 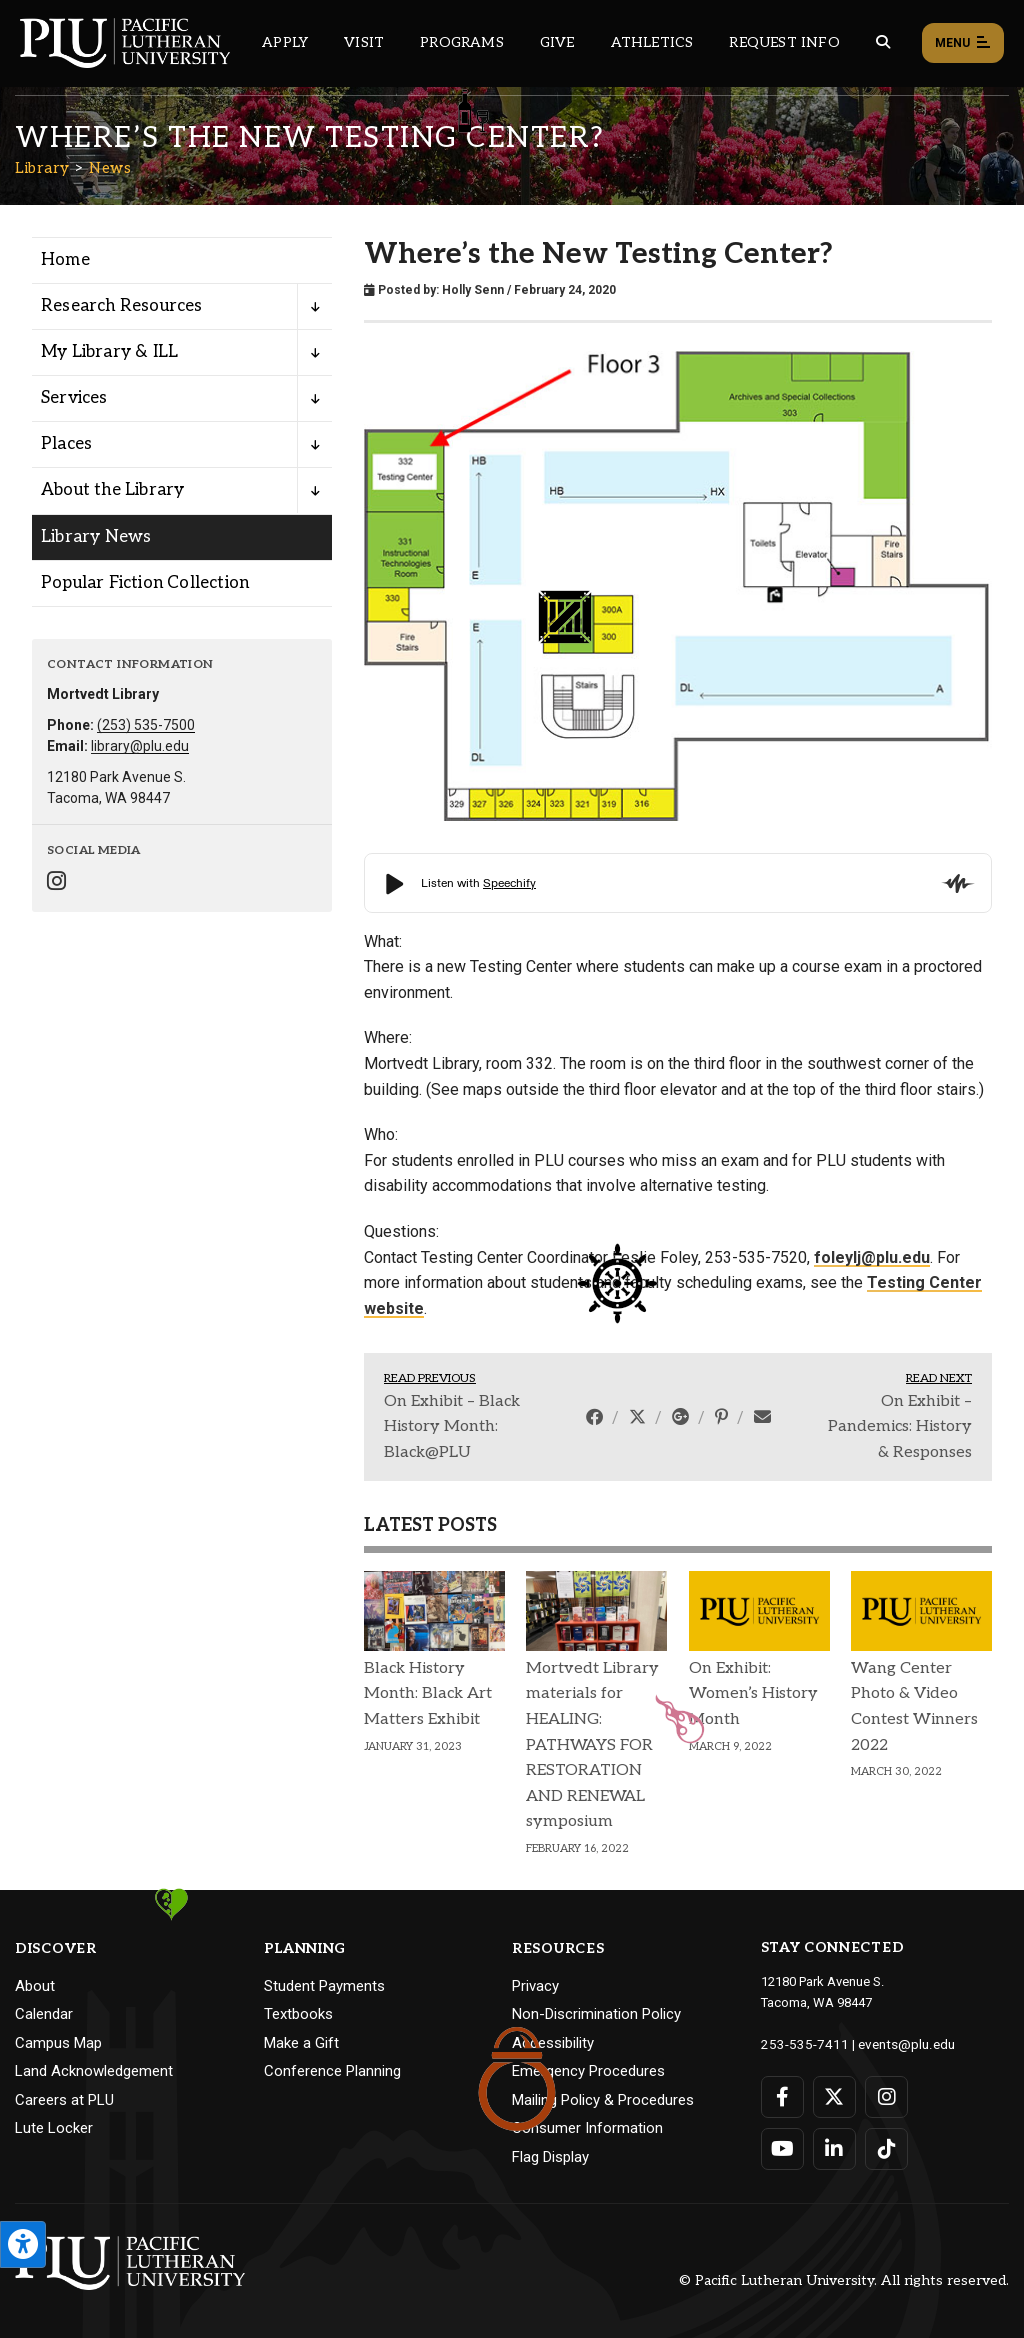 I want to click on indicates partial health or damage in a game, so click(x=171, y=1904).